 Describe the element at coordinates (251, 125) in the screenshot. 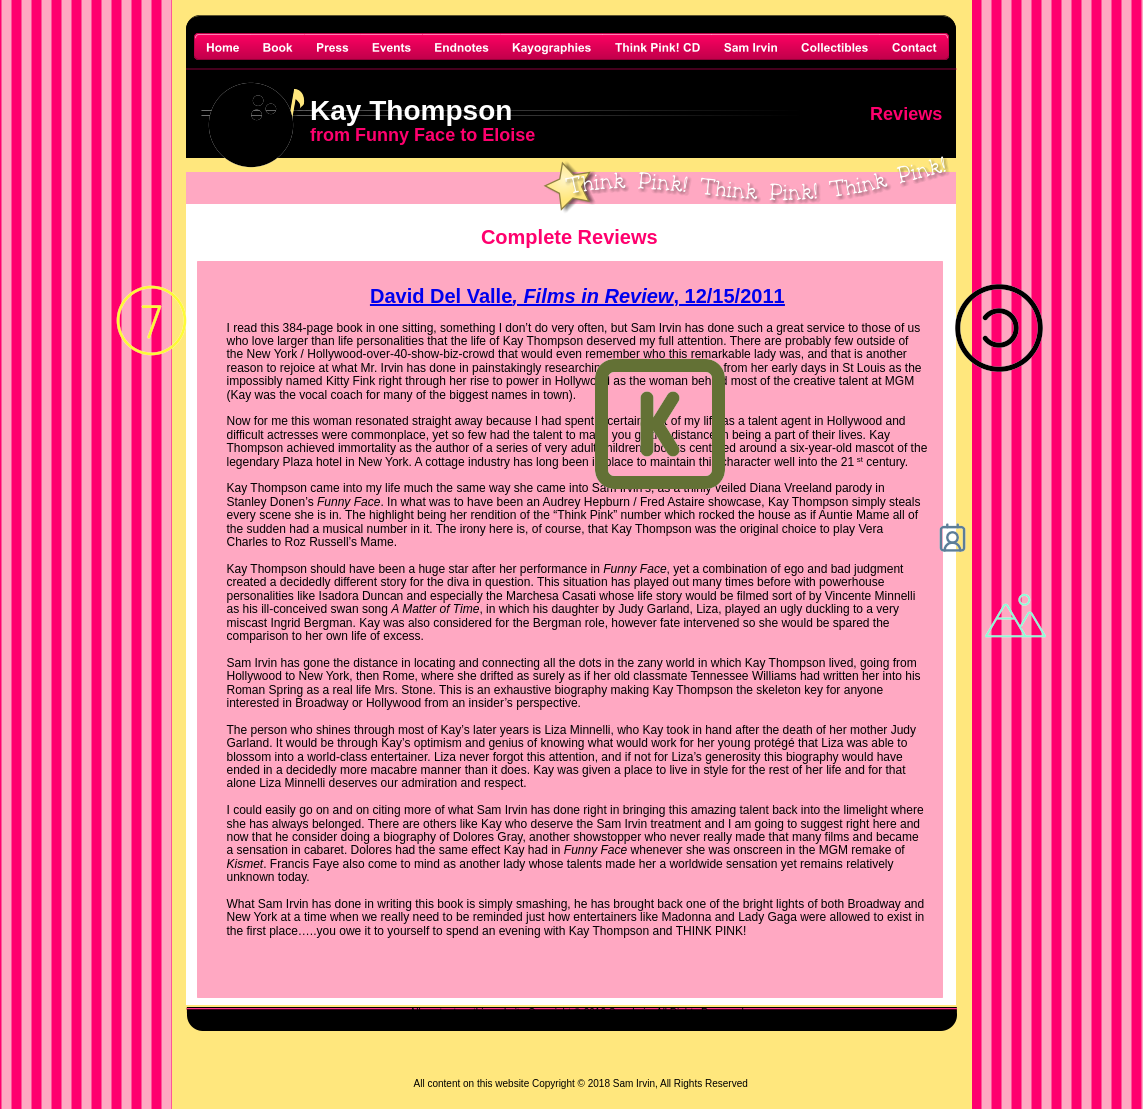

I see `access bowling or sports games` at that location.